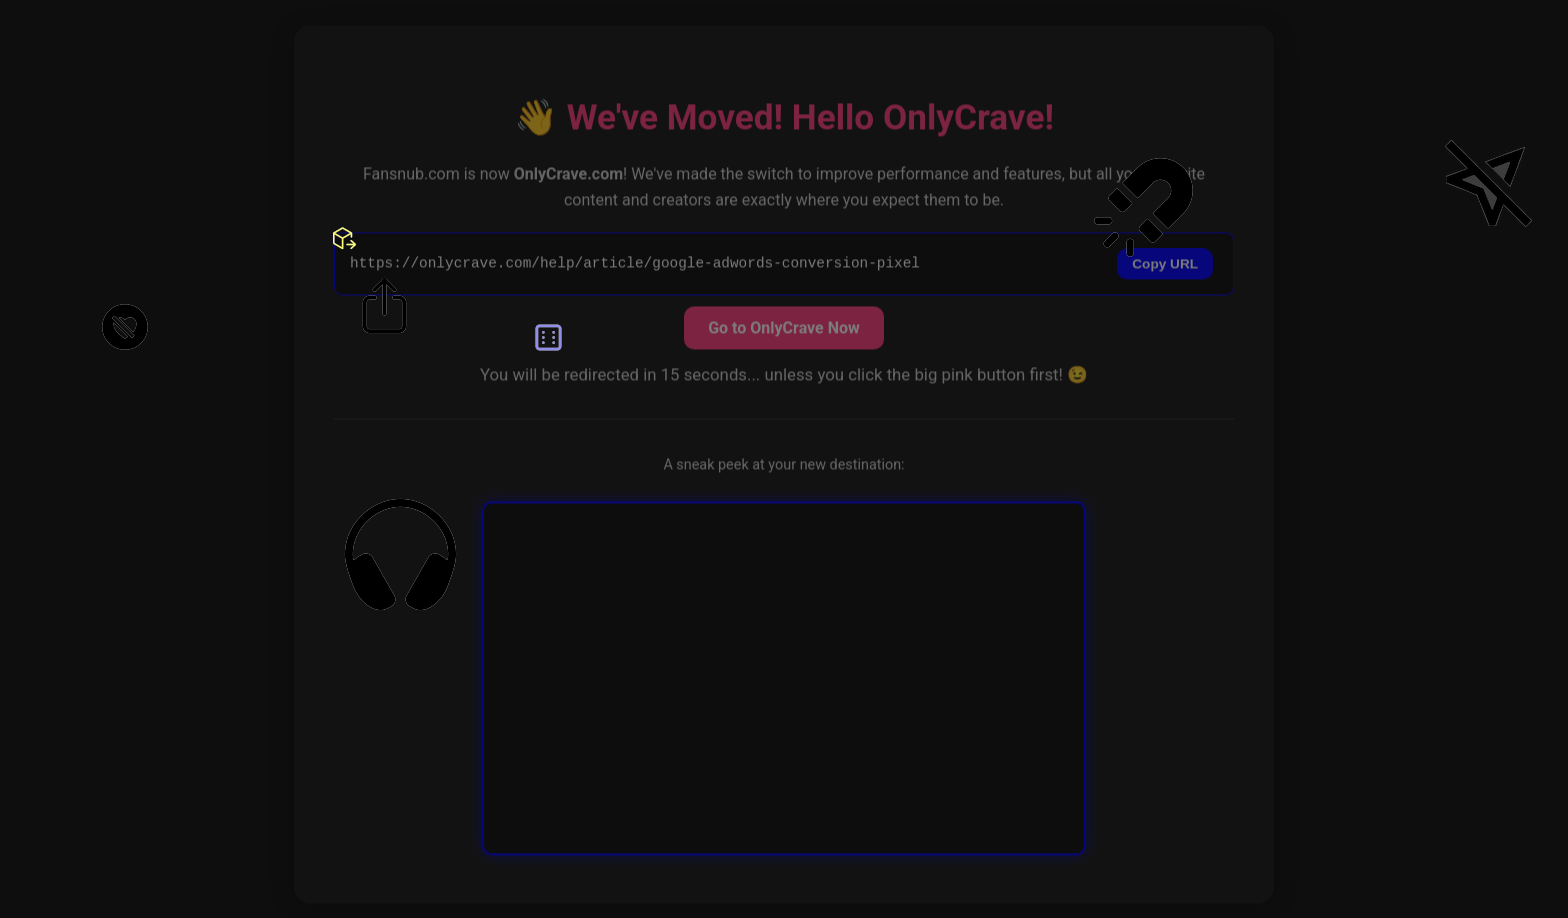 Image resolution: width=1568 pixels, height=918 pixels. I want to click on attract or pull related items together, so click(1144, 206).